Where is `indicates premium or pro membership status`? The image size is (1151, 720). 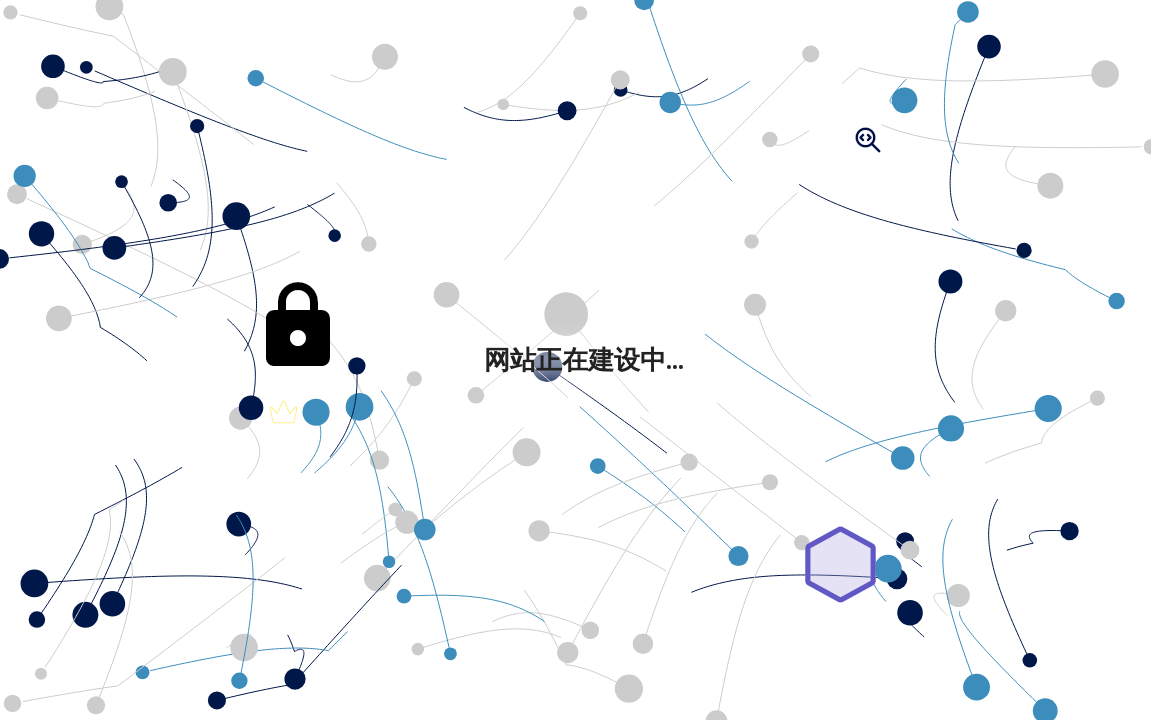 indicates premium or pro membership status is located at coordinates (283, 413).